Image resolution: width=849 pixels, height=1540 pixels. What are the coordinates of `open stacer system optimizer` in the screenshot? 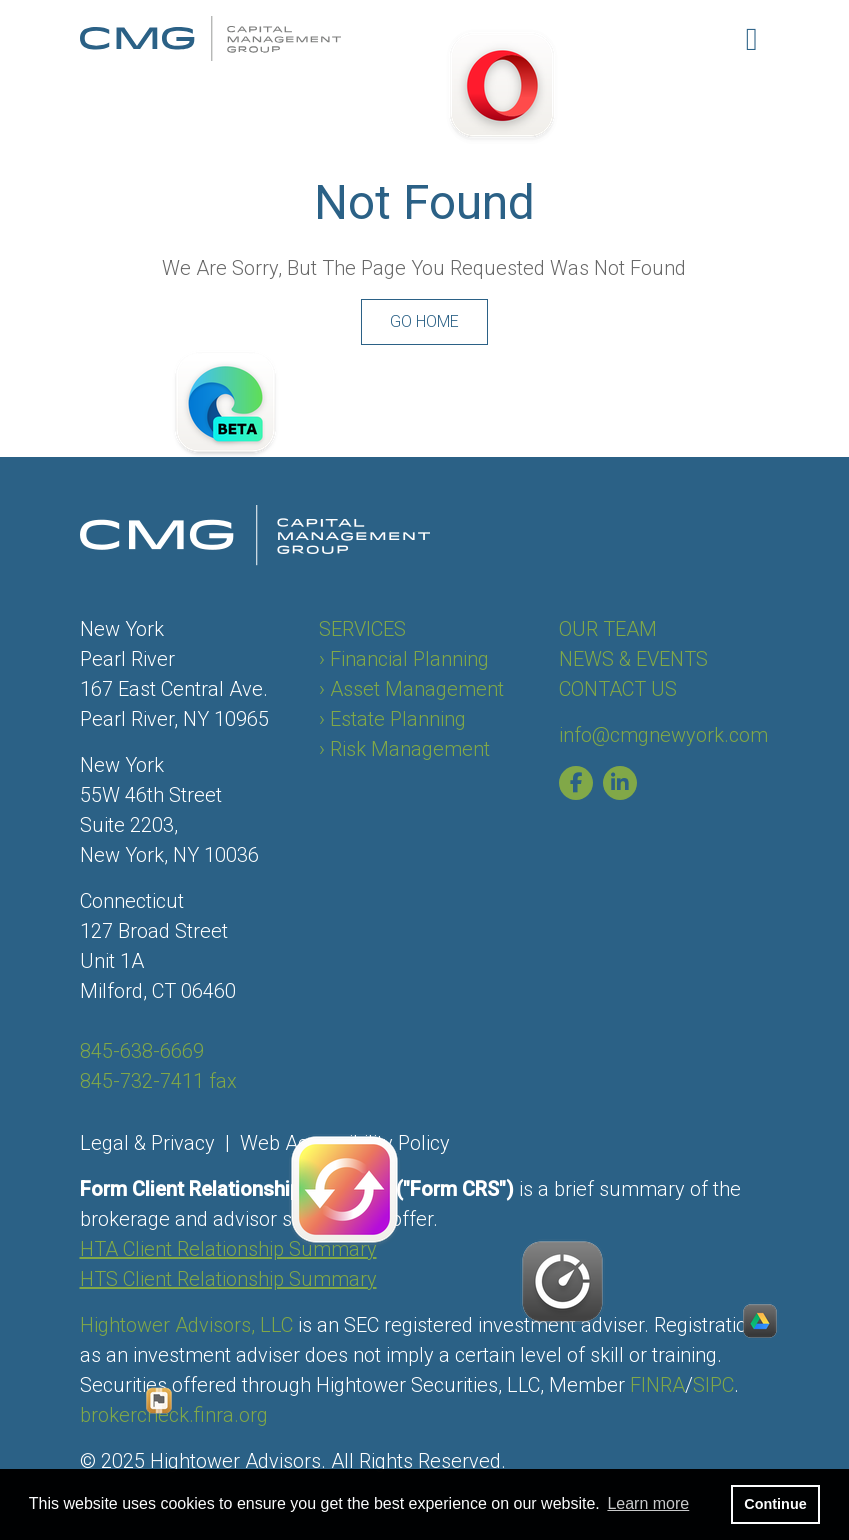 It's located at (562, 1281).